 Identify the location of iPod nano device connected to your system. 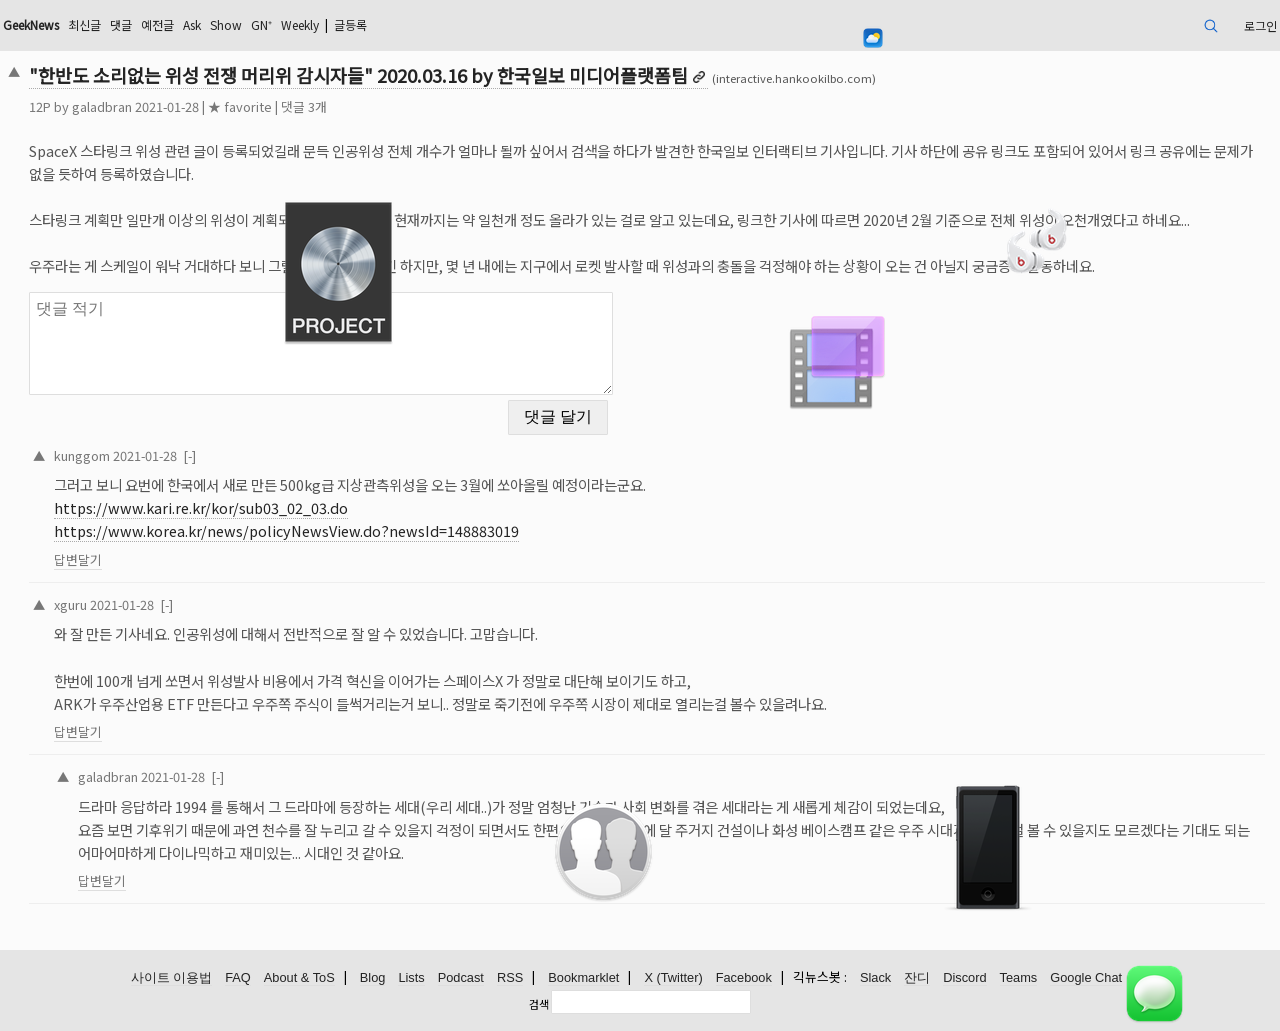
(988, 848).